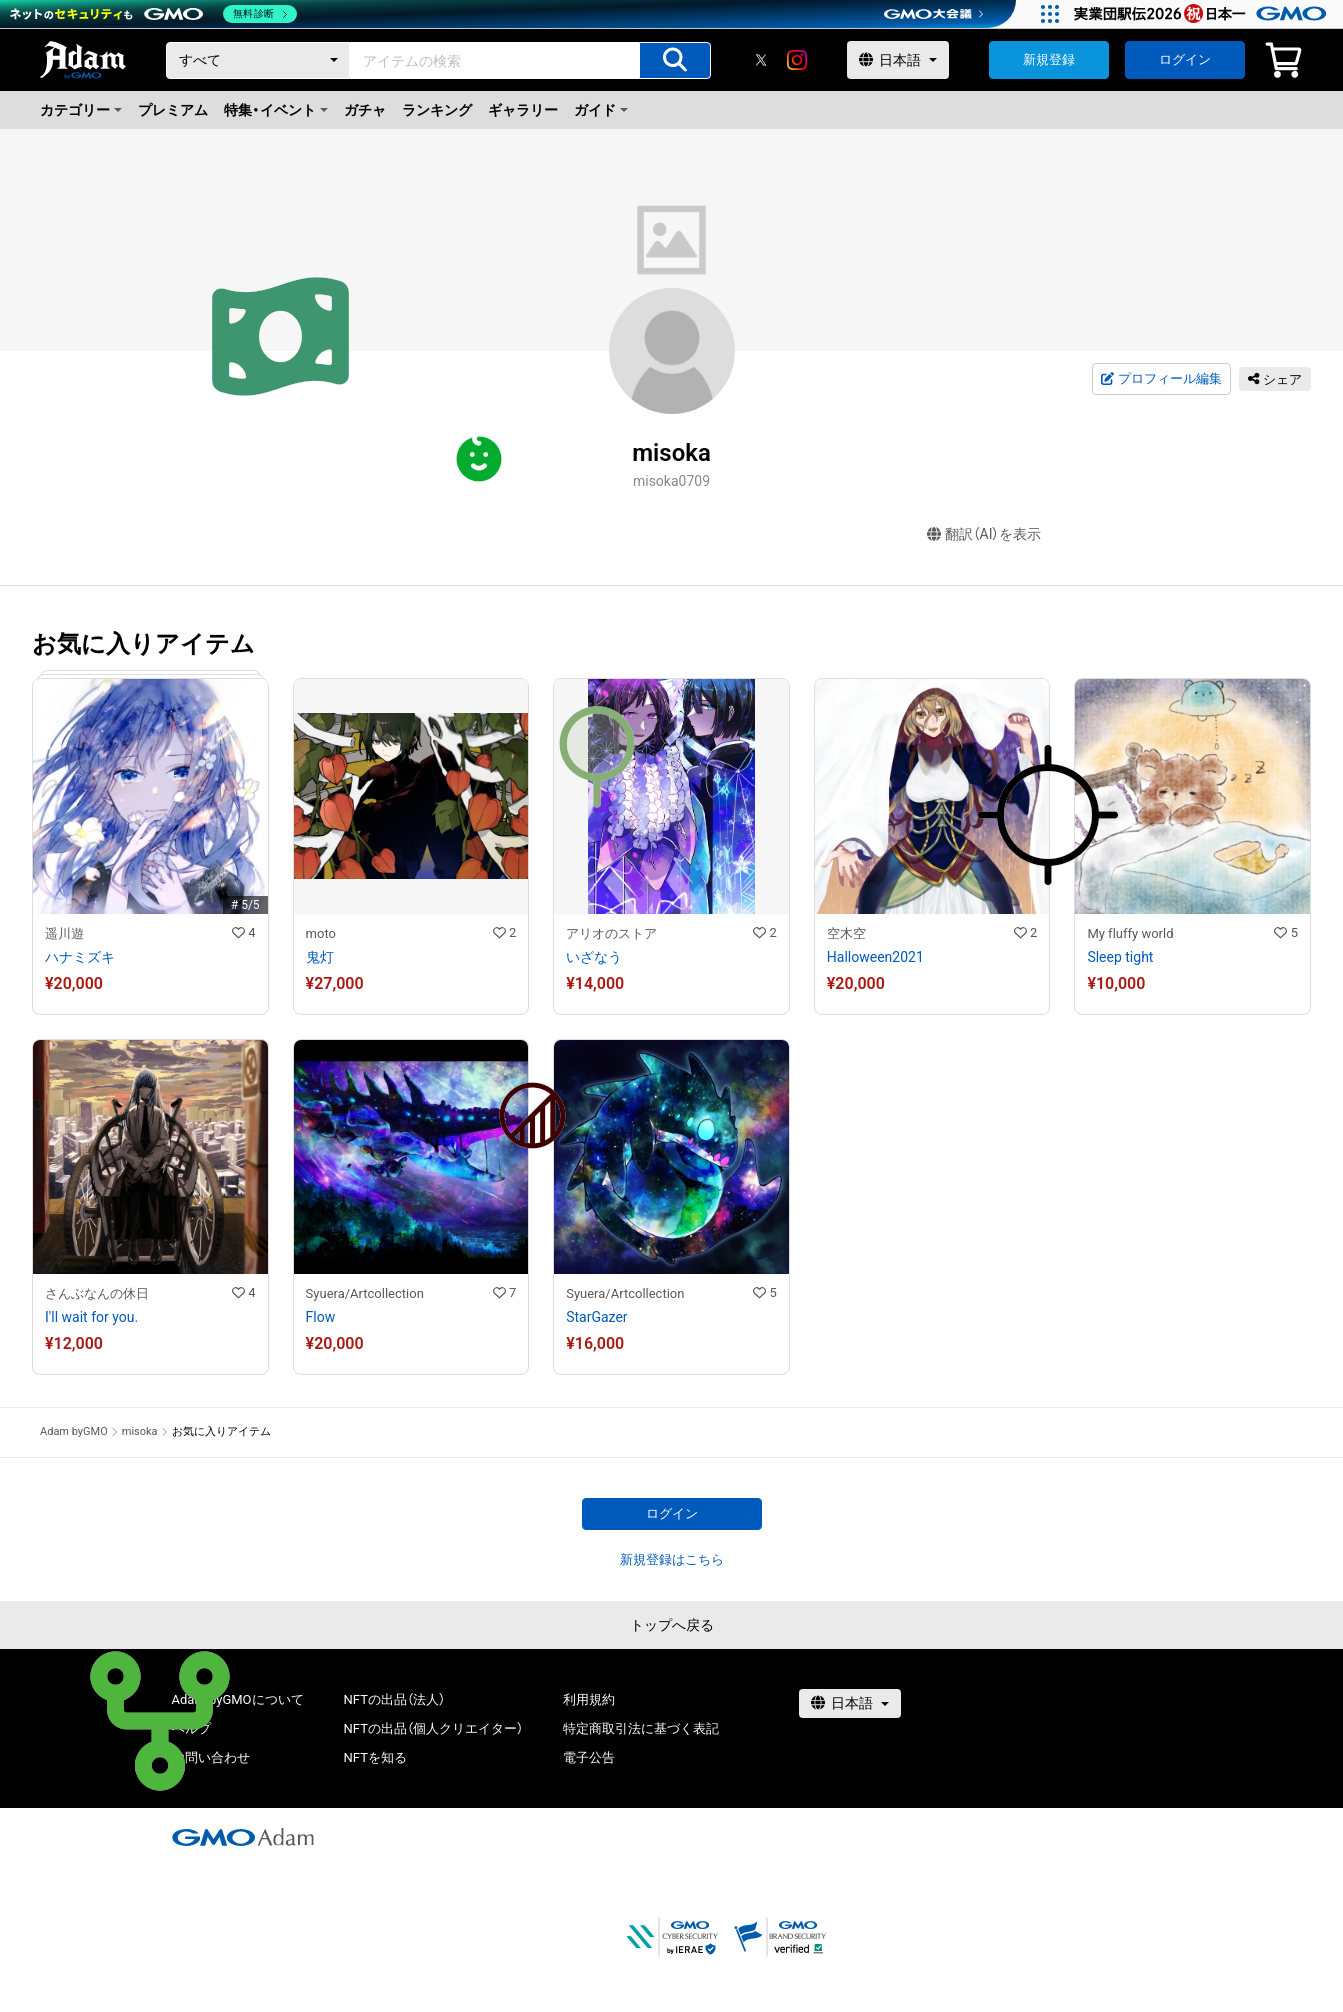 The height and width of the screenshot is (2012, 1343). Describe the element at coordinates (479, 459) in the screenshot. I see `switch to kids mode or child-friendly content` at that location.